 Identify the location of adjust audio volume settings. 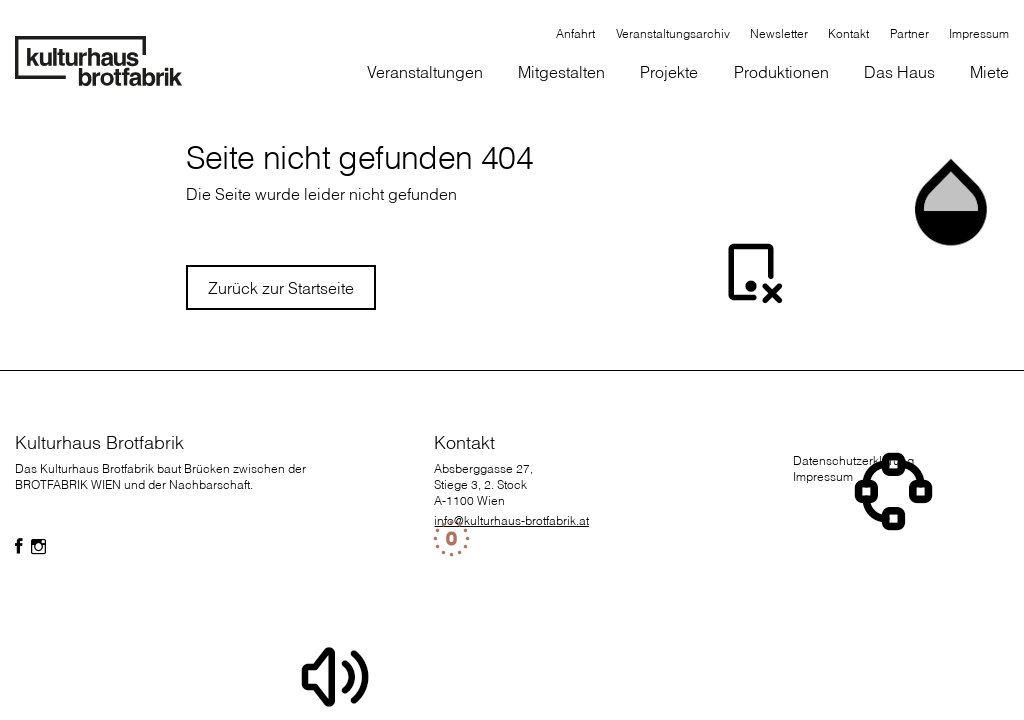
(335, 677).